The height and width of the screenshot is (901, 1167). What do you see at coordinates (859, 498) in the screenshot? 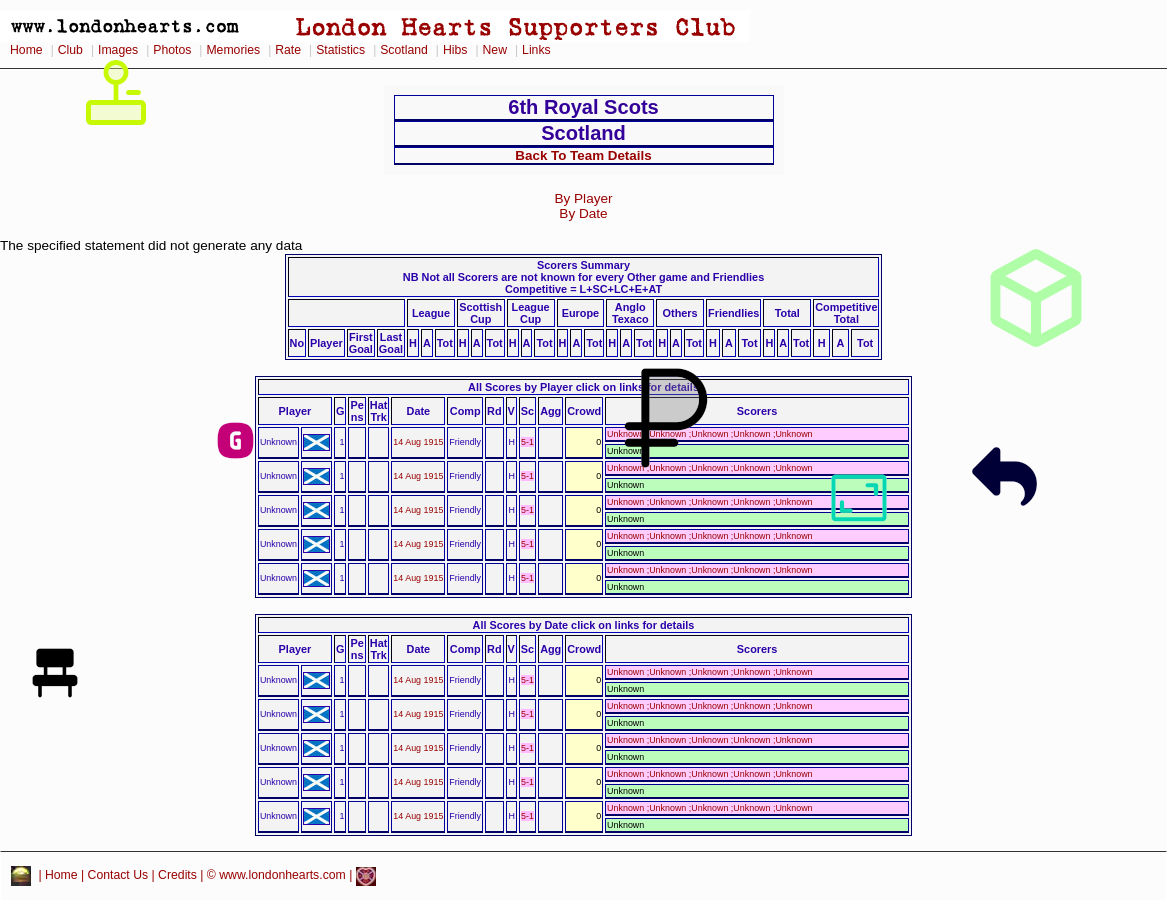
I see `enter fullscreen mode` at bounding box center [859, 498].